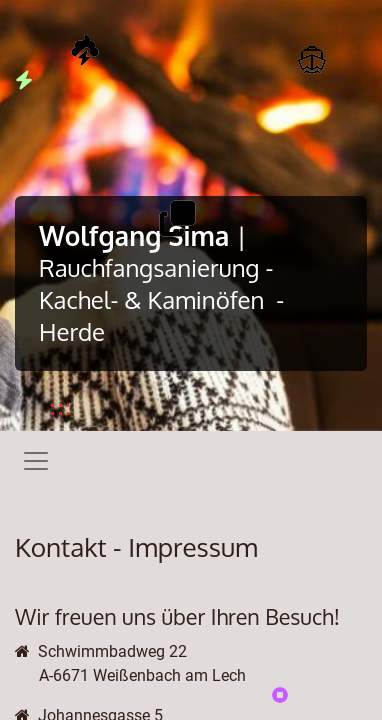  What do you see at coordinates (280, 695) in the screenshot?
I see `stop playback or recording` at bounding box center [280, 695].